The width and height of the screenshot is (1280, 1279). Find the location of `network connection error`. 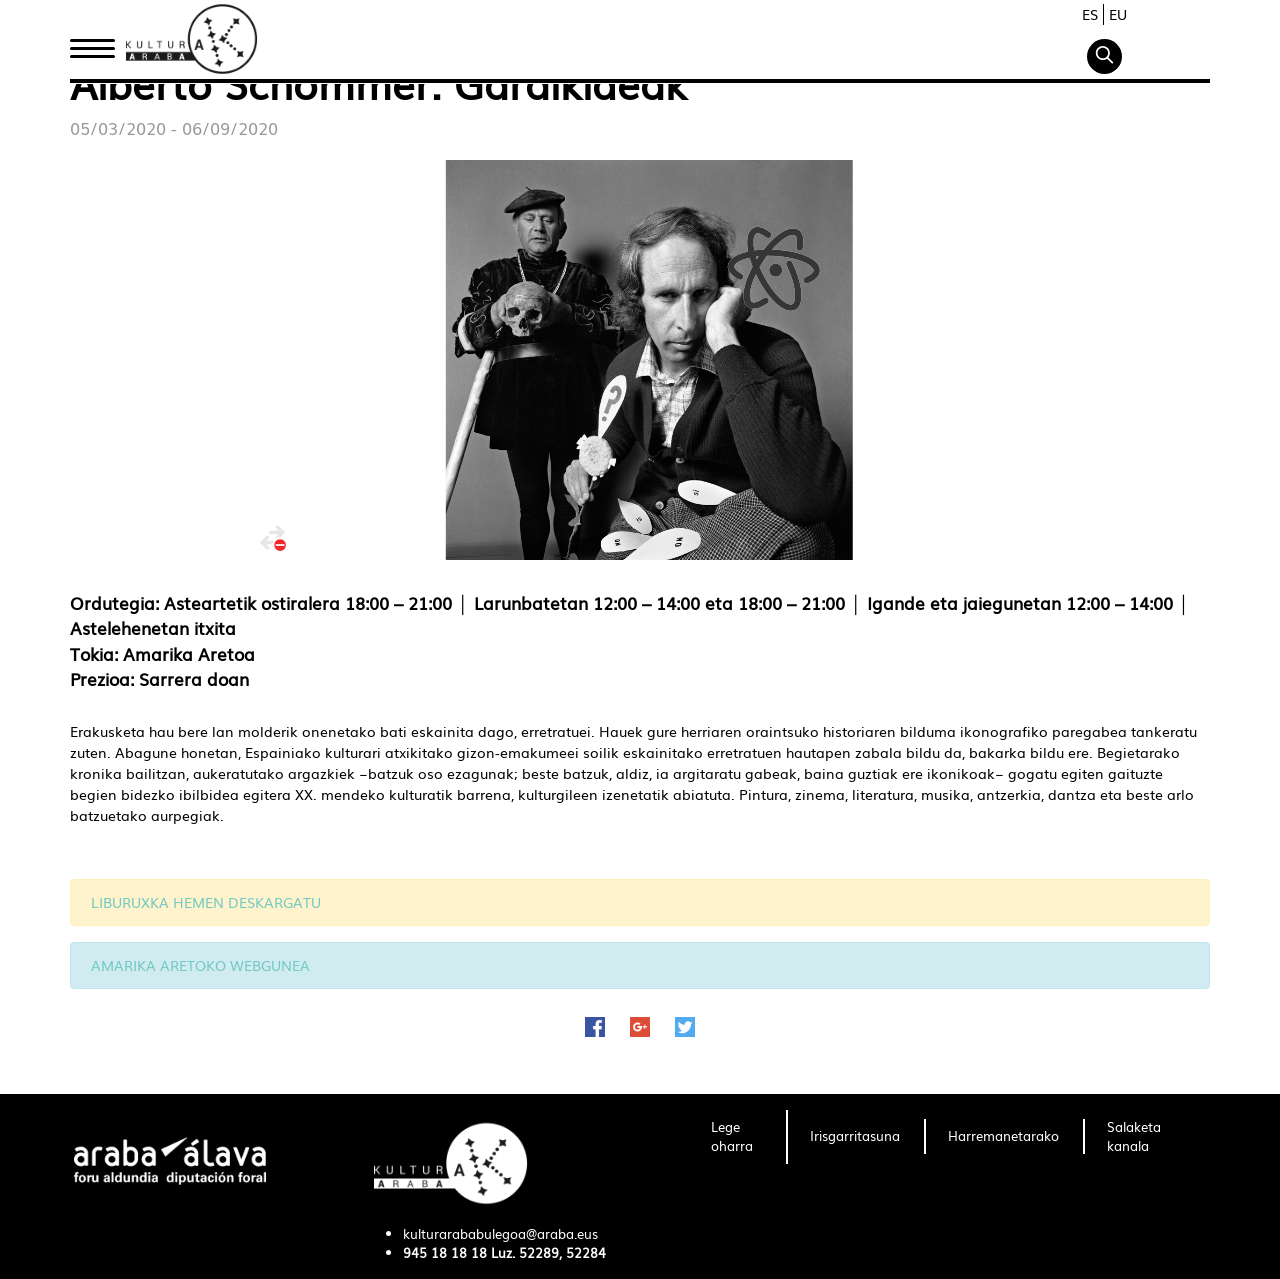

network connection error is located at coordinates (272, 537).